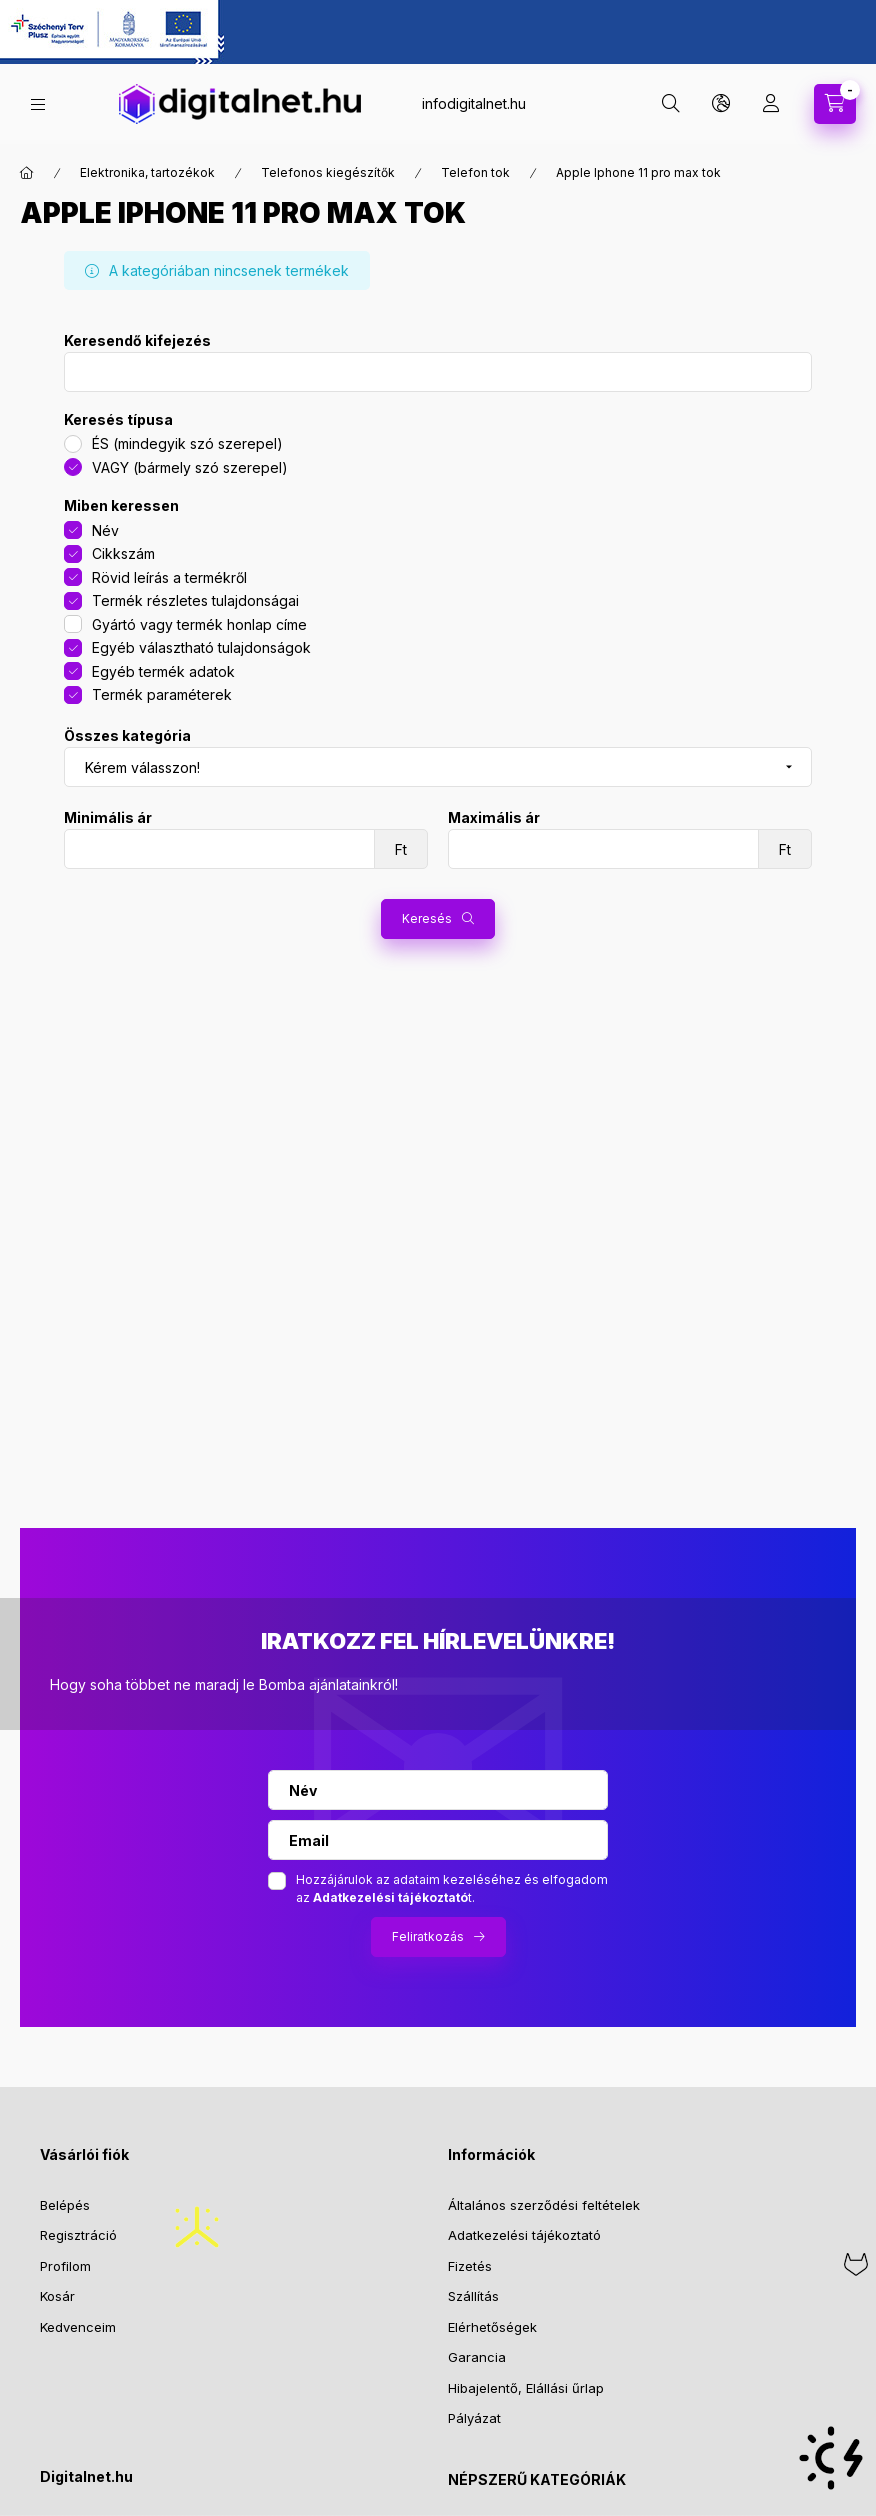 Image resolution: width=876 pixels, height=2516 pixels. What do you see at coordinates (197, 2228) in the screenshot?
I see `view 3D scatter plot visualization` at bounding box center [197, 2228].